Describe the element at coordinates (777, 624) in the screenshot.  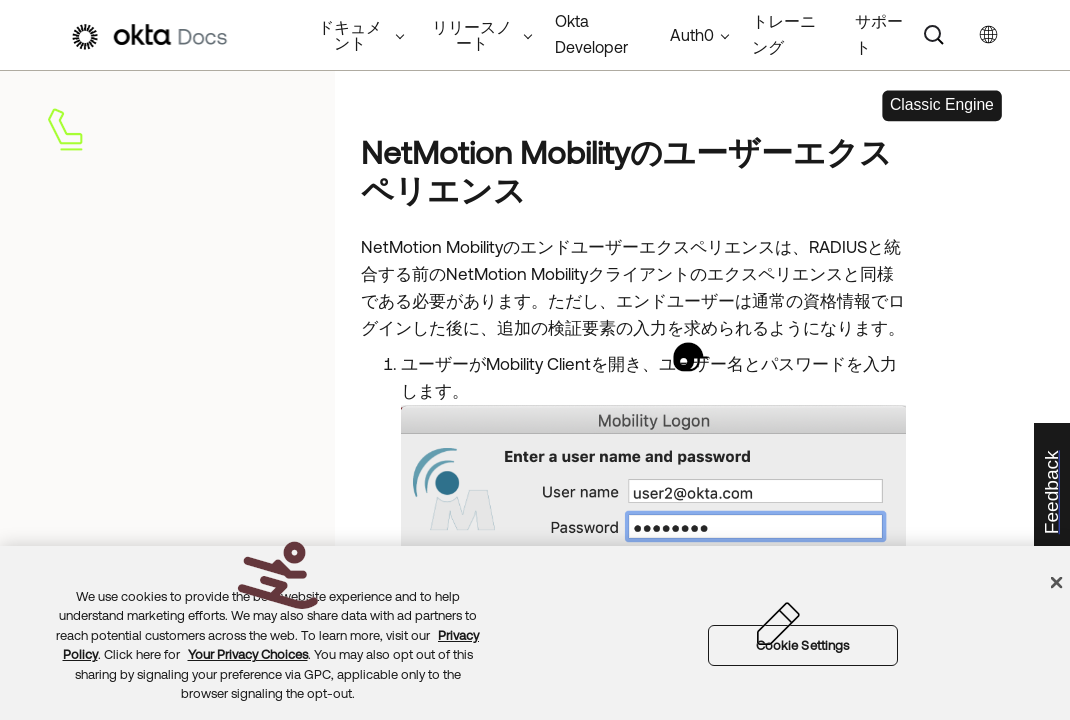
I see `edit content or text` at that location.